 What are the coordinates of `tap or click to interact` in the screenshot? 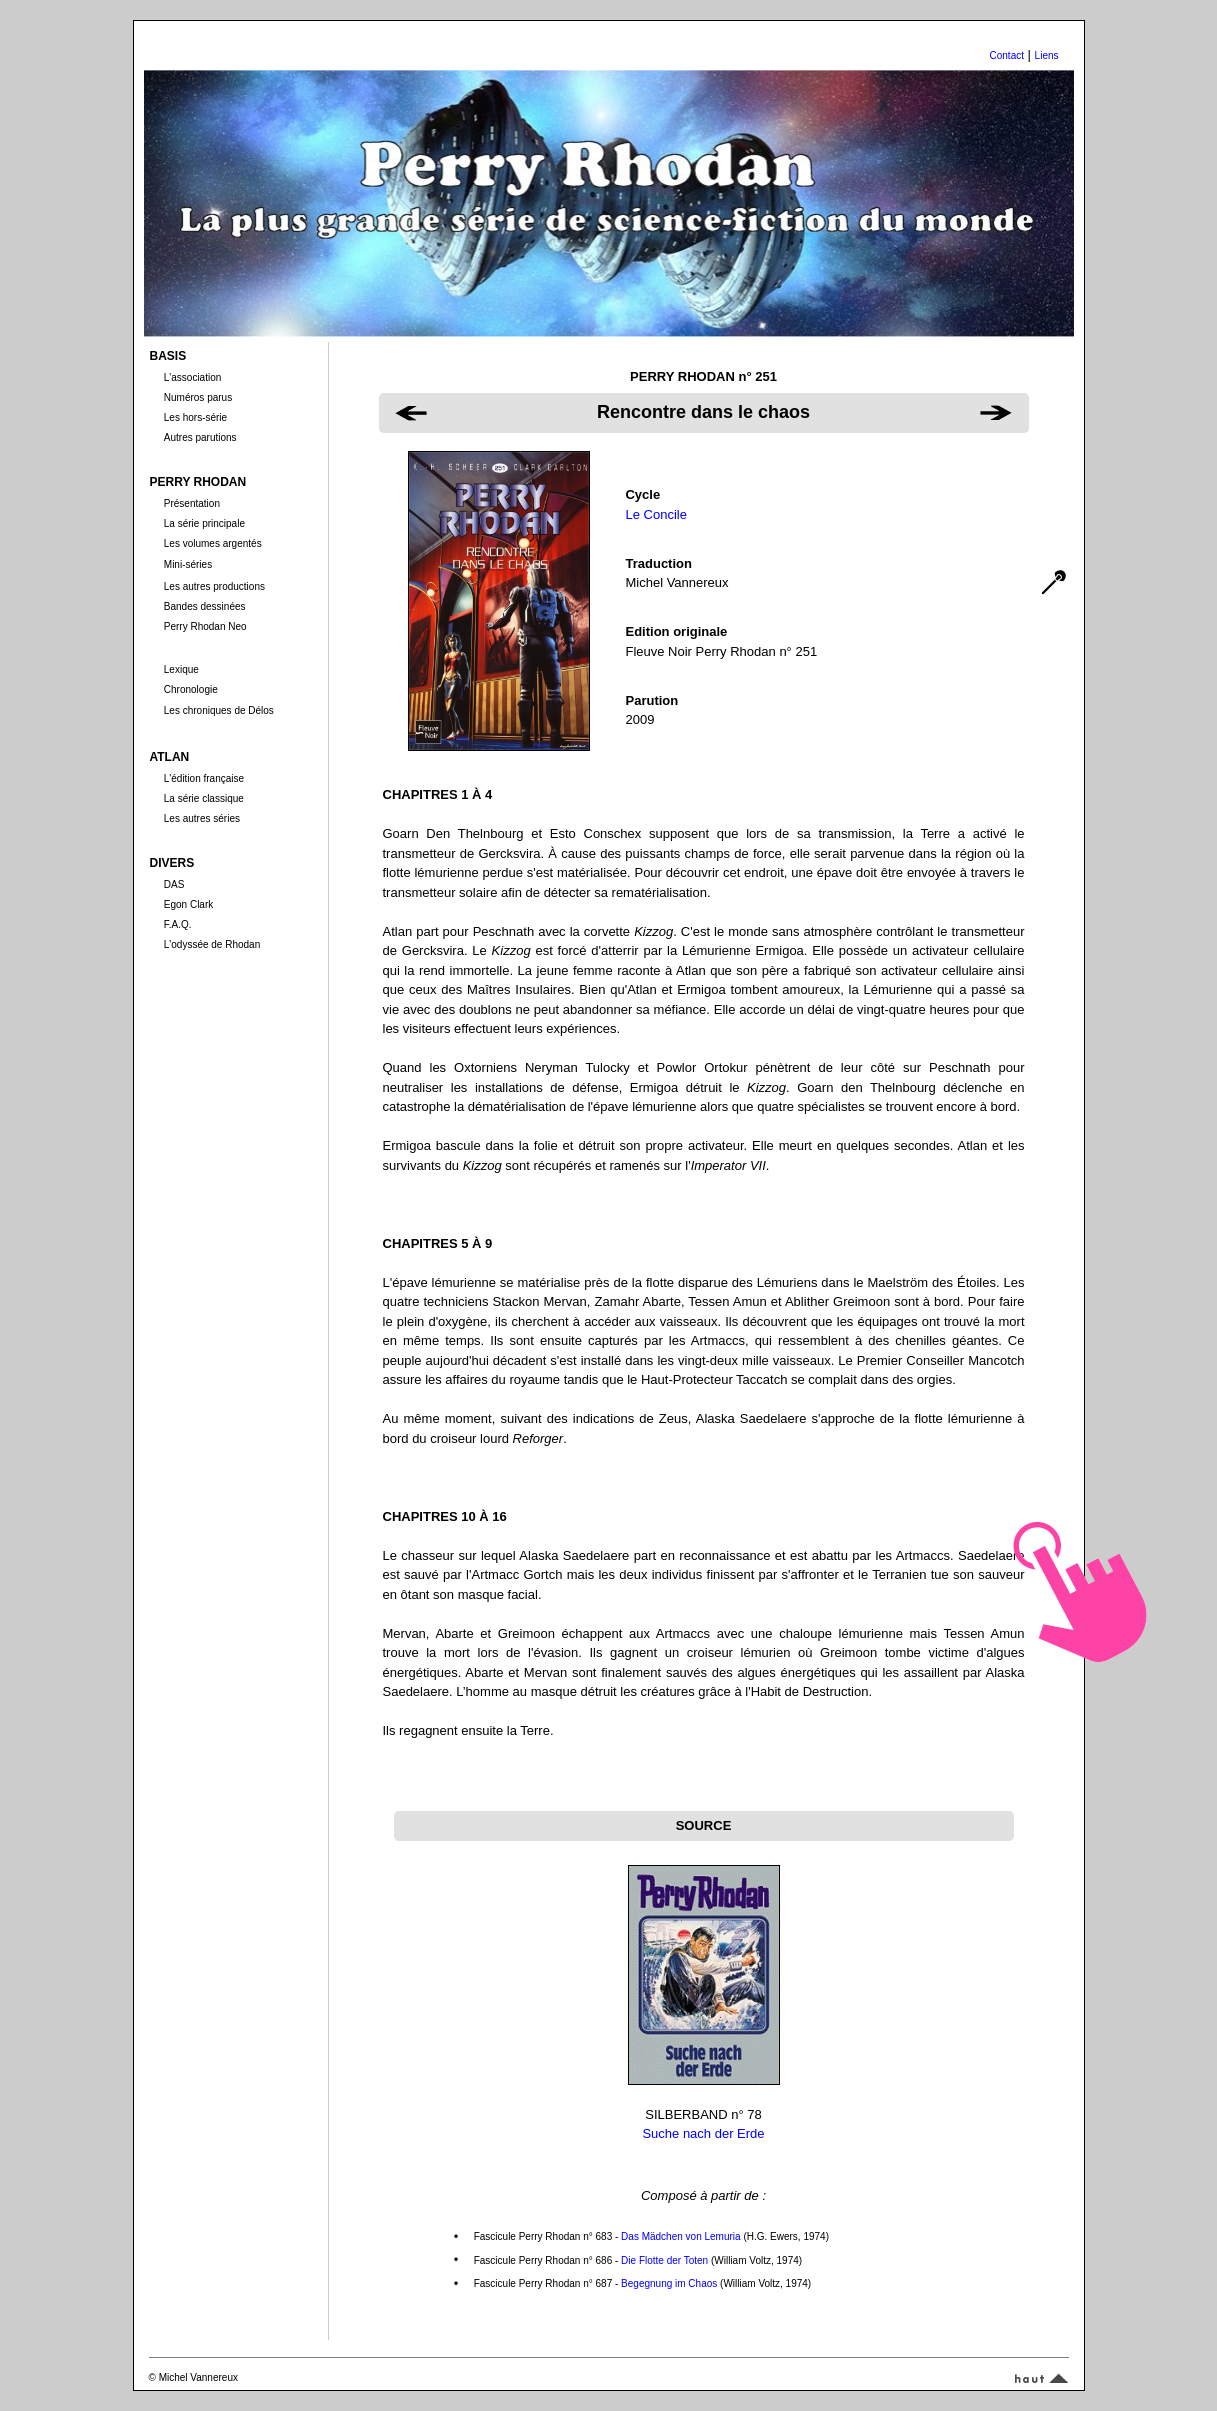 It's located at (1080, 1592).